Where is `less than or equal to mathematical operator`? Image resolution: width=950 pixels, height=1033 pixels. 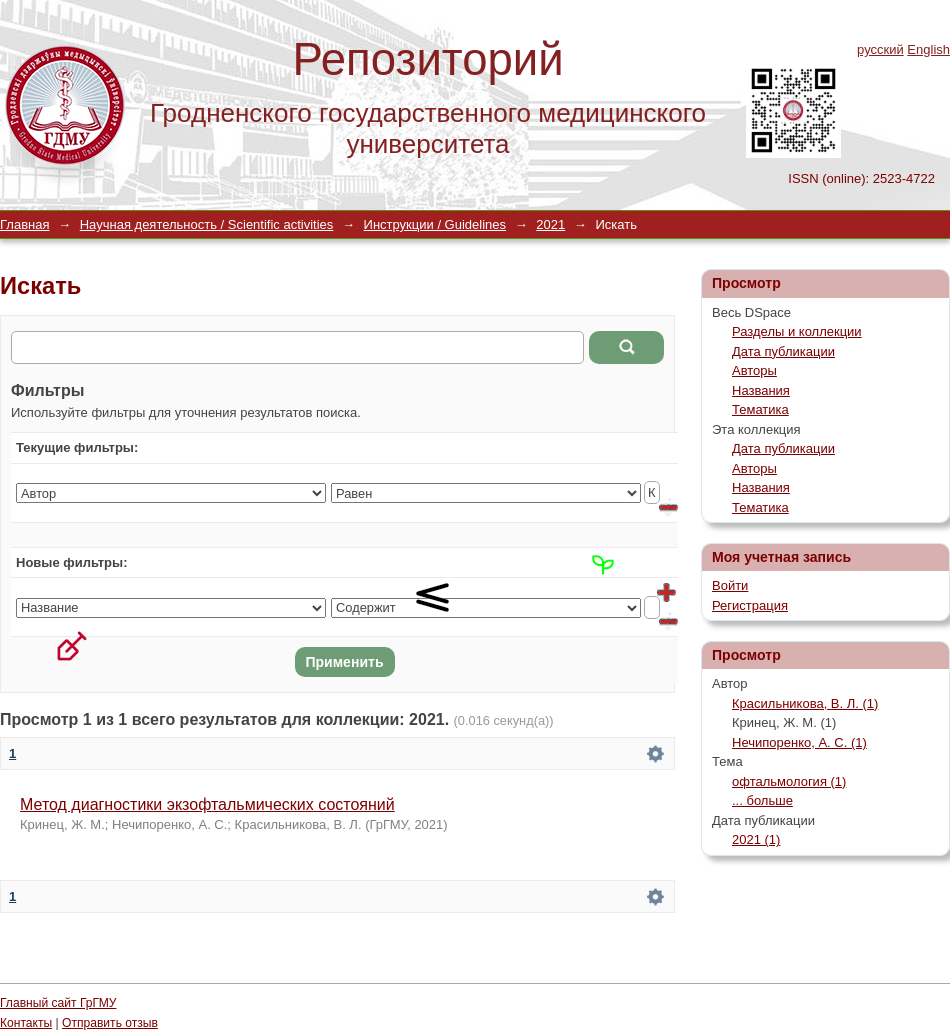 less than or equal to mathematical operator is located at coordinates (432, 597).